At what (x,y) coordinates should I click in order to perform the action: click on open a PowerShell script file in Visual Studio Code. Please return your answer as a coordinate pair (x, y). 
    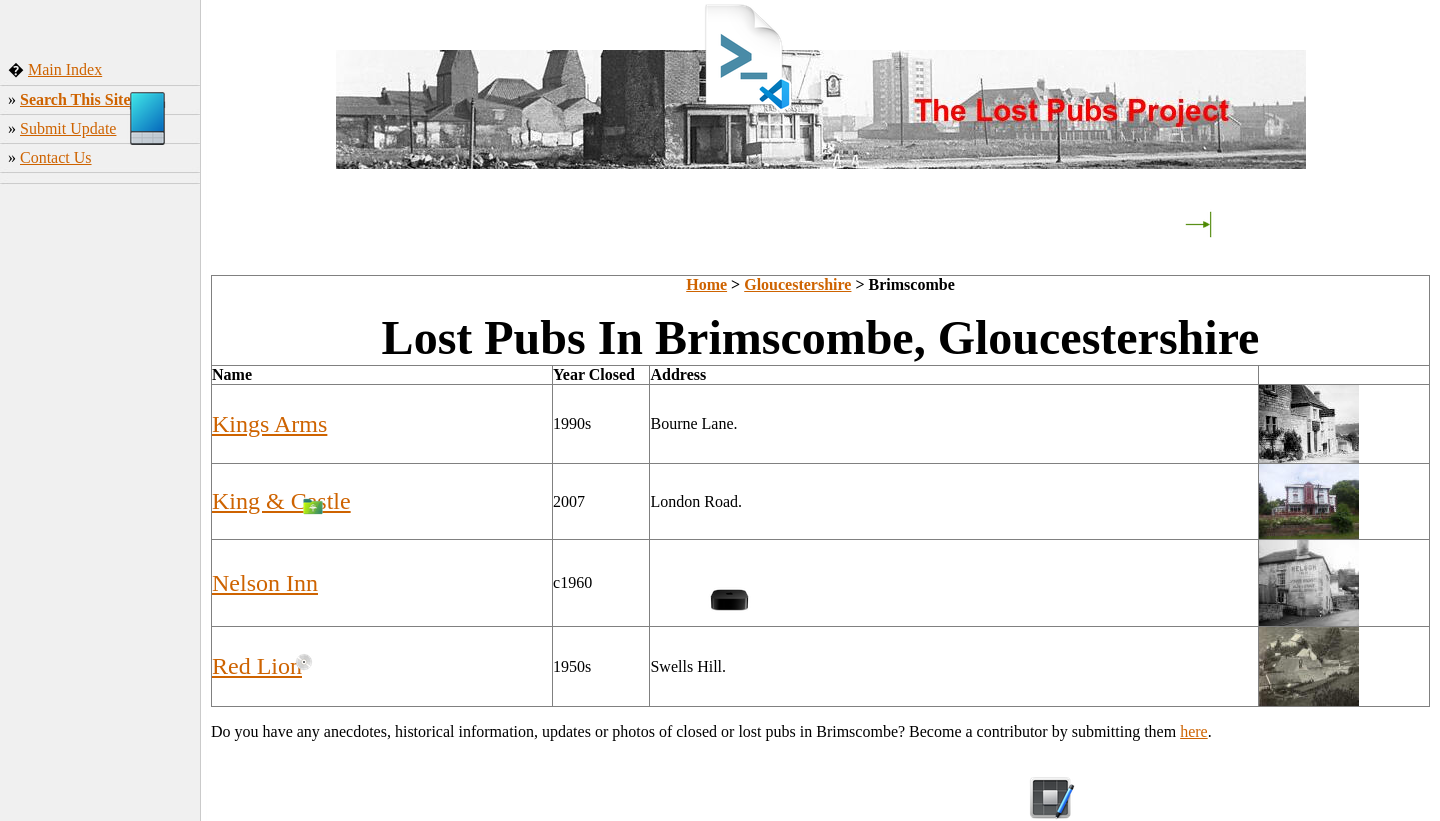
    Looking at the image, I should click on (744, 57).